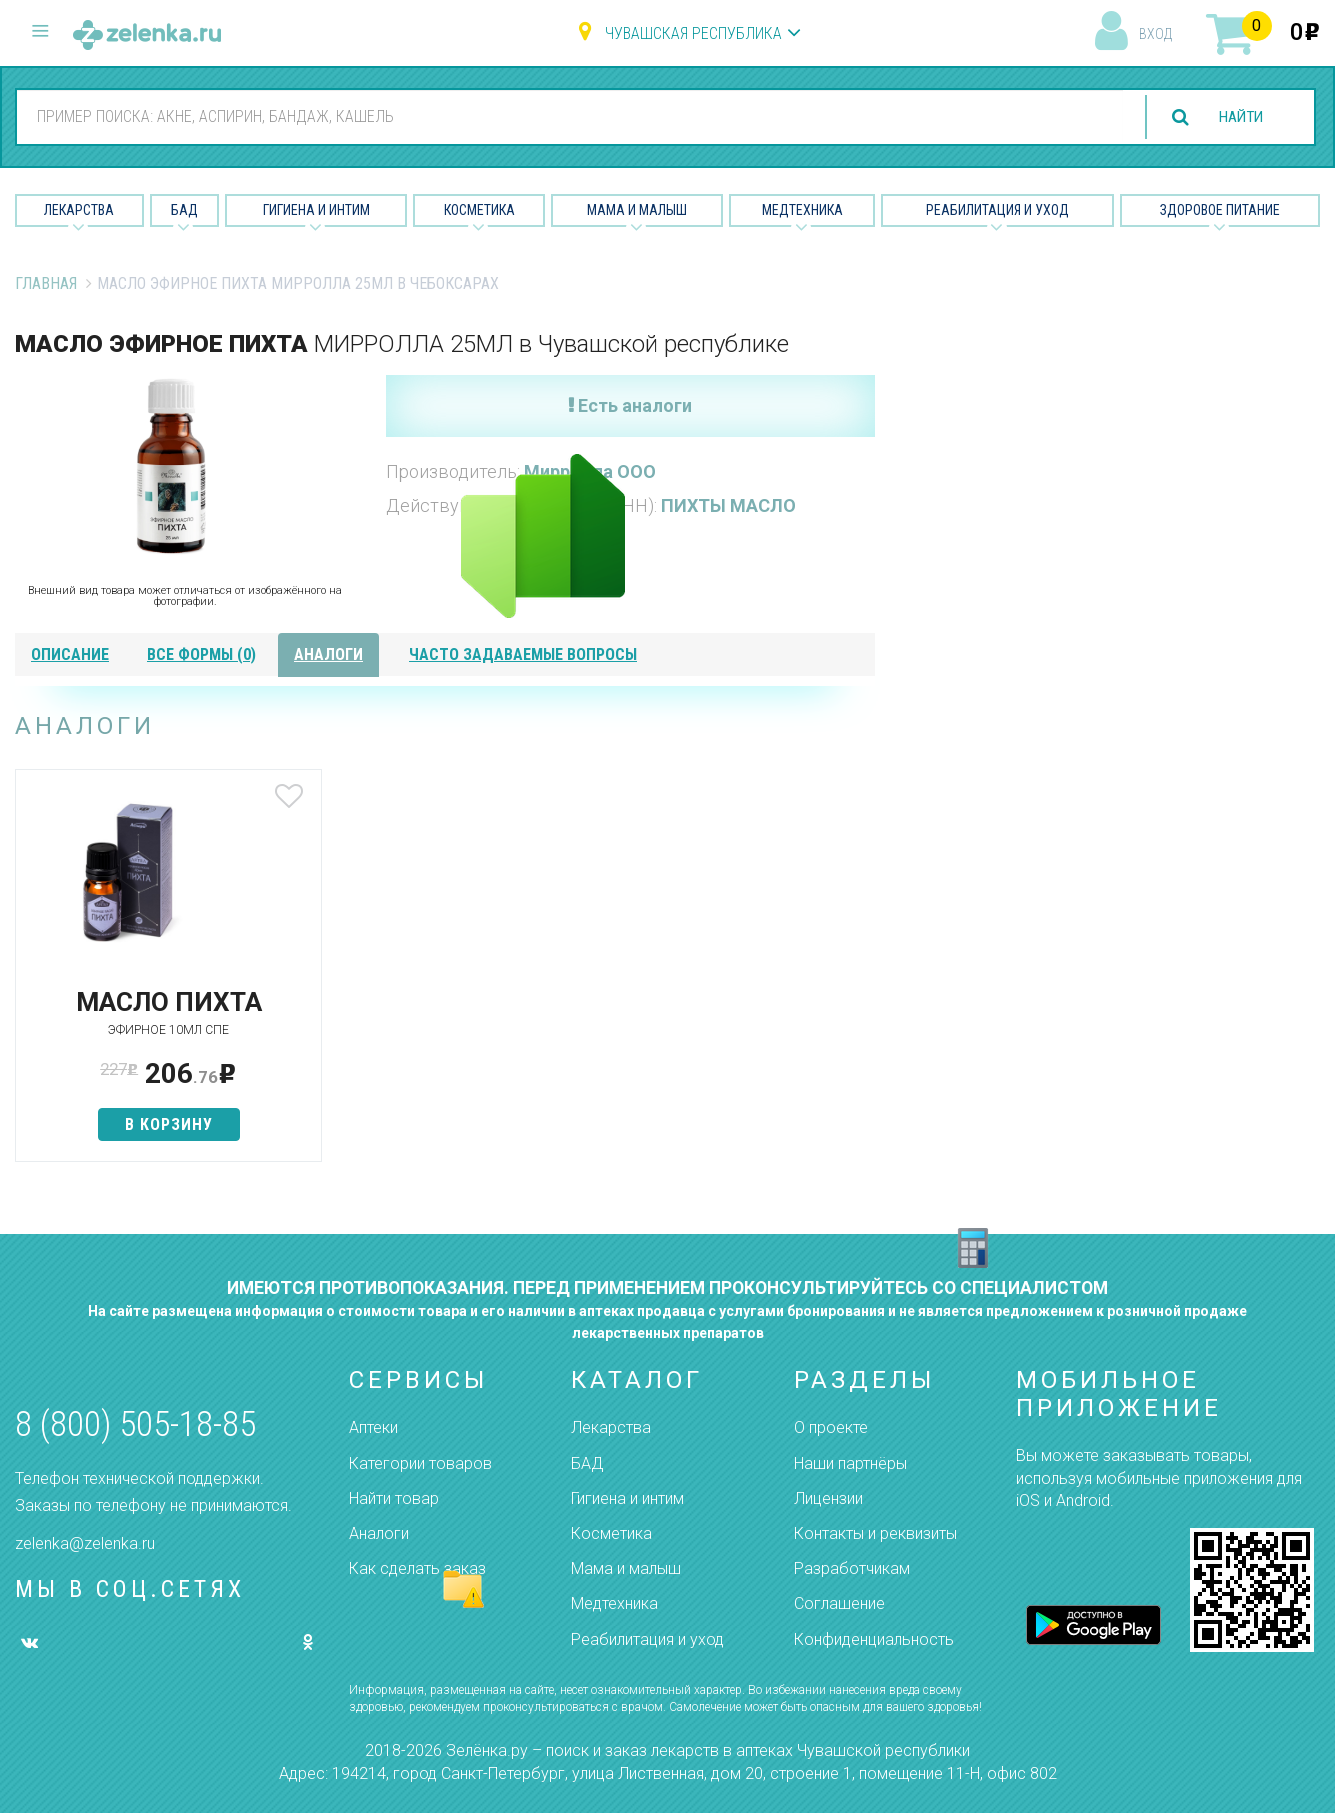  What do you see at coordinates (462, 1586) in the screenshot?
I see `folder contains items with warnings or errors` at bounding box center [462, 1586].